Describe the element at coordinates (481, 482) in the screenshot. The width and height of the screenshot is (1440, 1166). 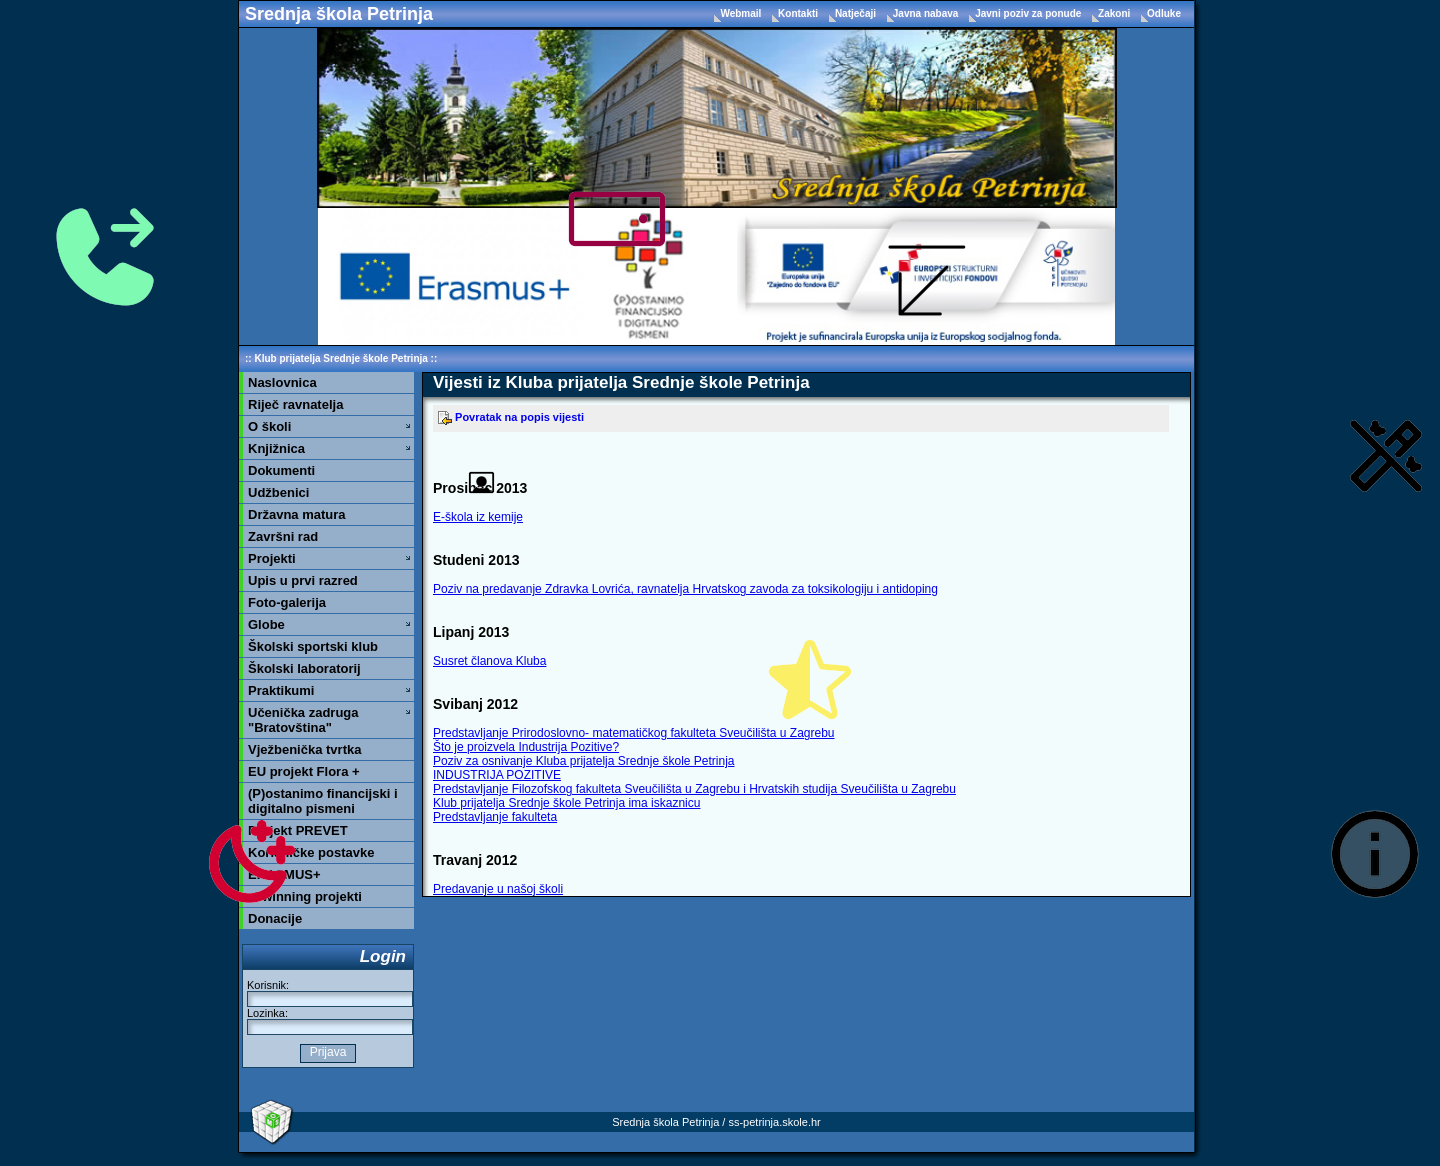
I see `view user profile` at that location.